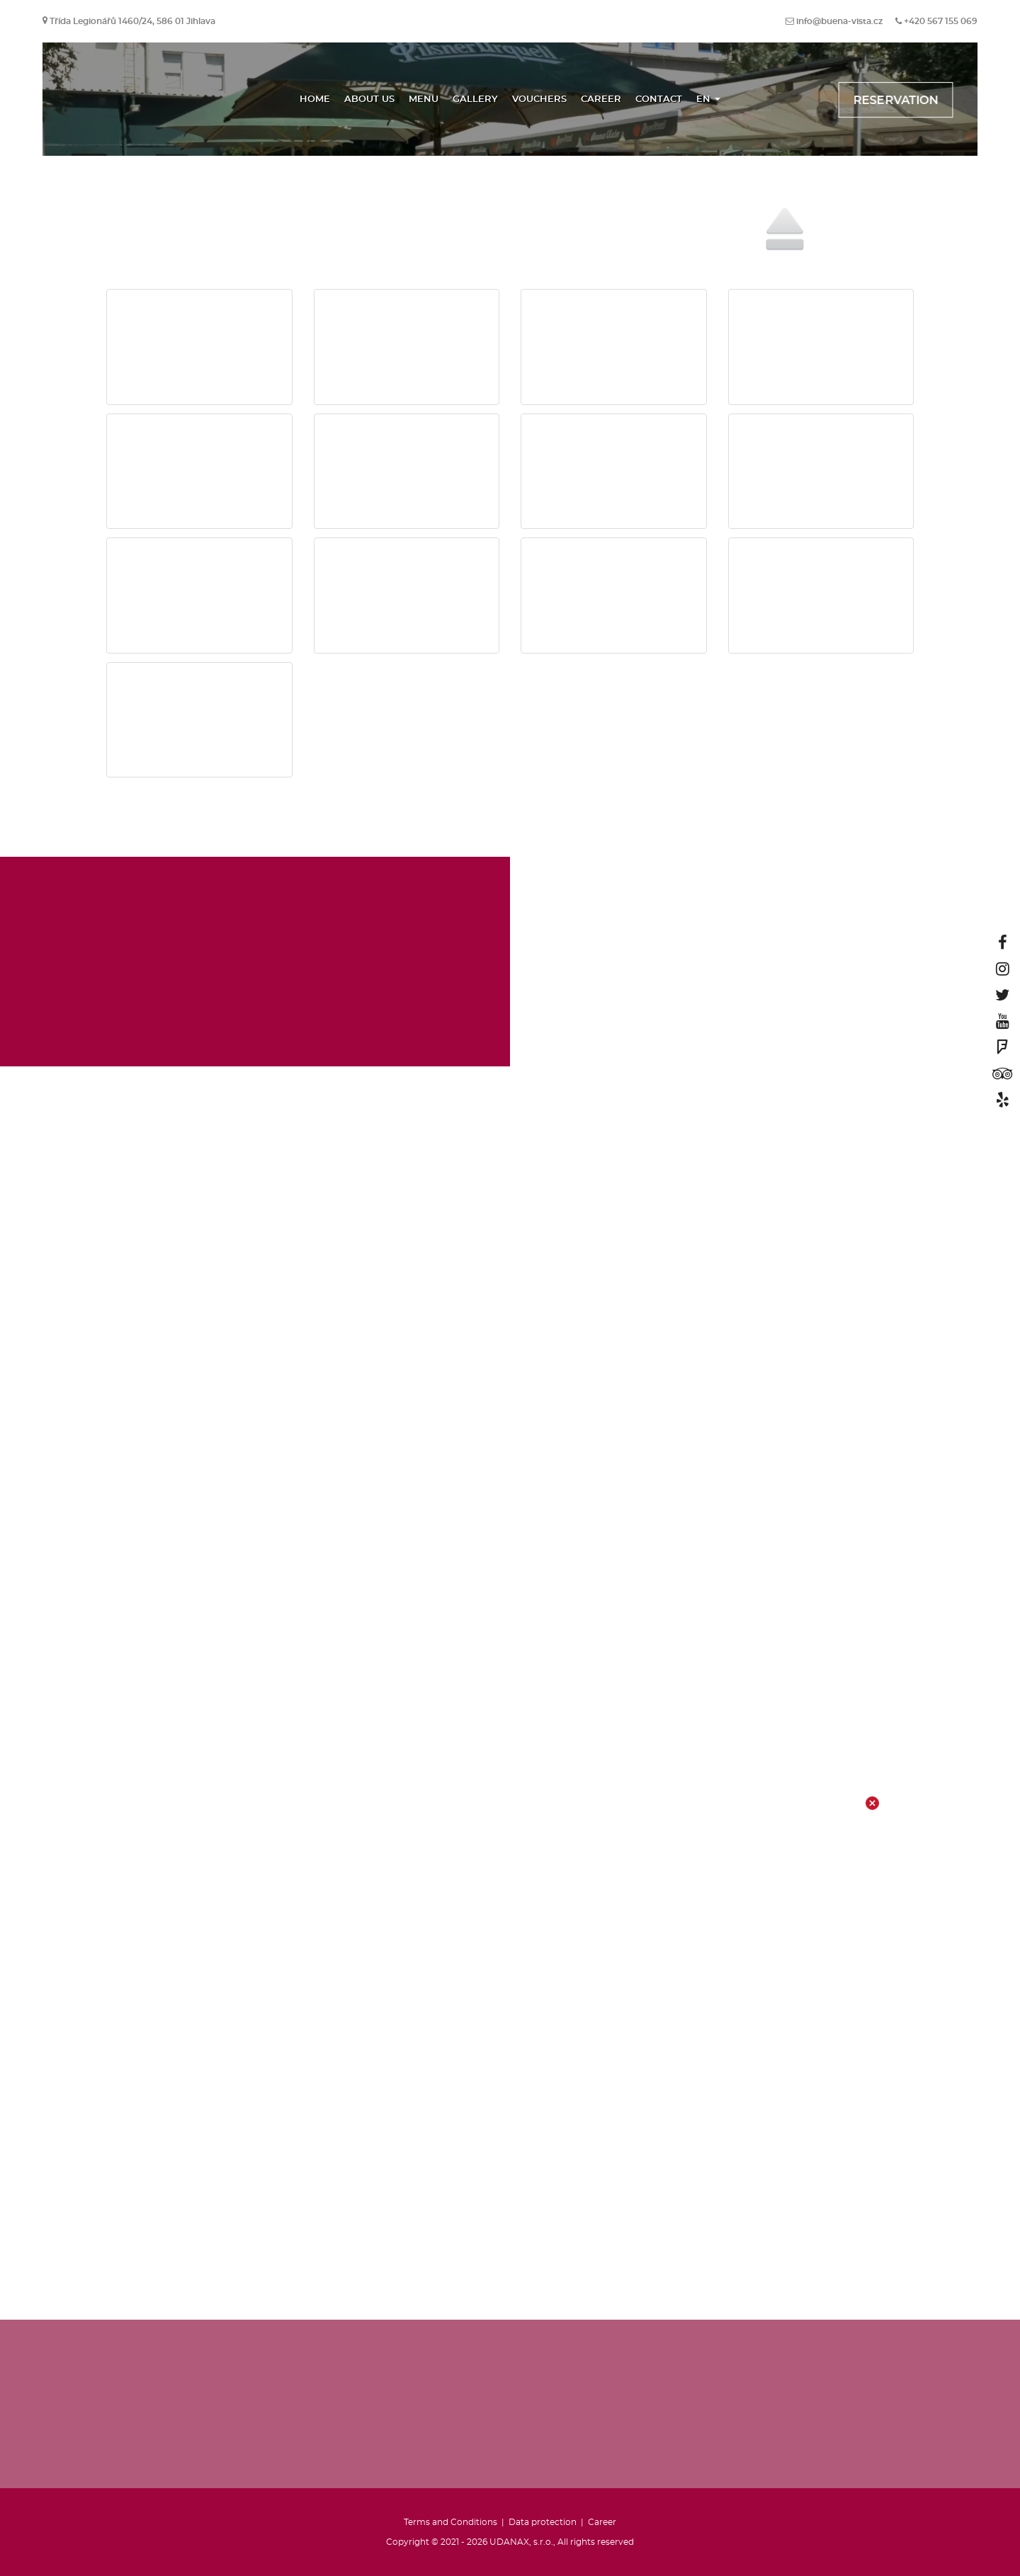  I want to click on stop or cancel the current action, so click(872, 1803).